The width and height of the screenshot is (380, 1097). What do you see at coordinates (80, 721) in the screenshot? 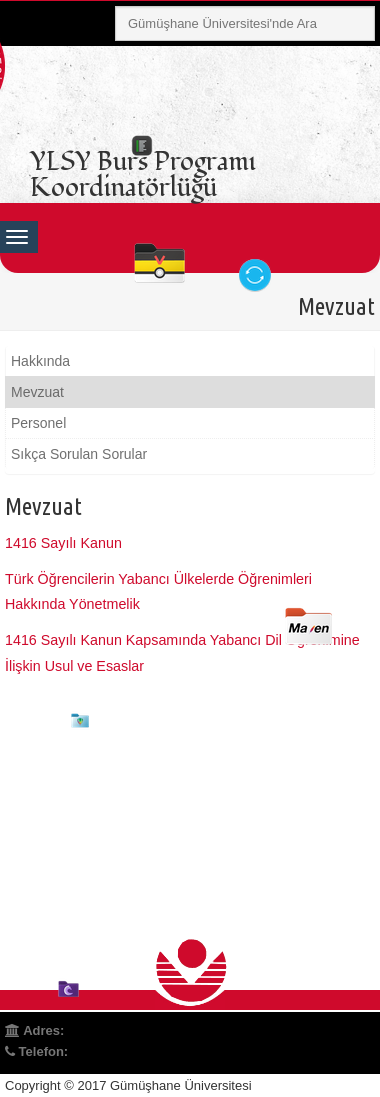
I see `open folder containing CorelDRAW files` at bounding box center [80, 721].